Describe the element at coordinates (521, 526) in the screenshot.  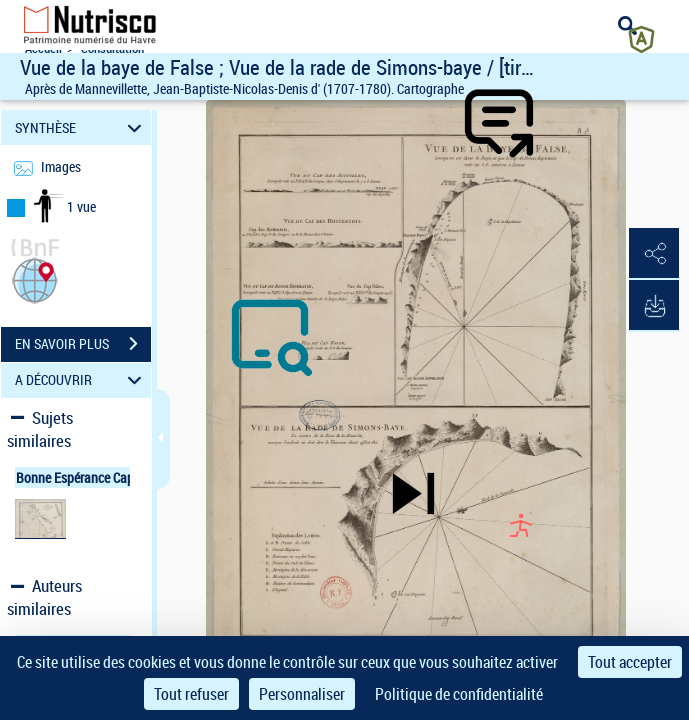
I see `access yoga or stretching exercises` at that location.